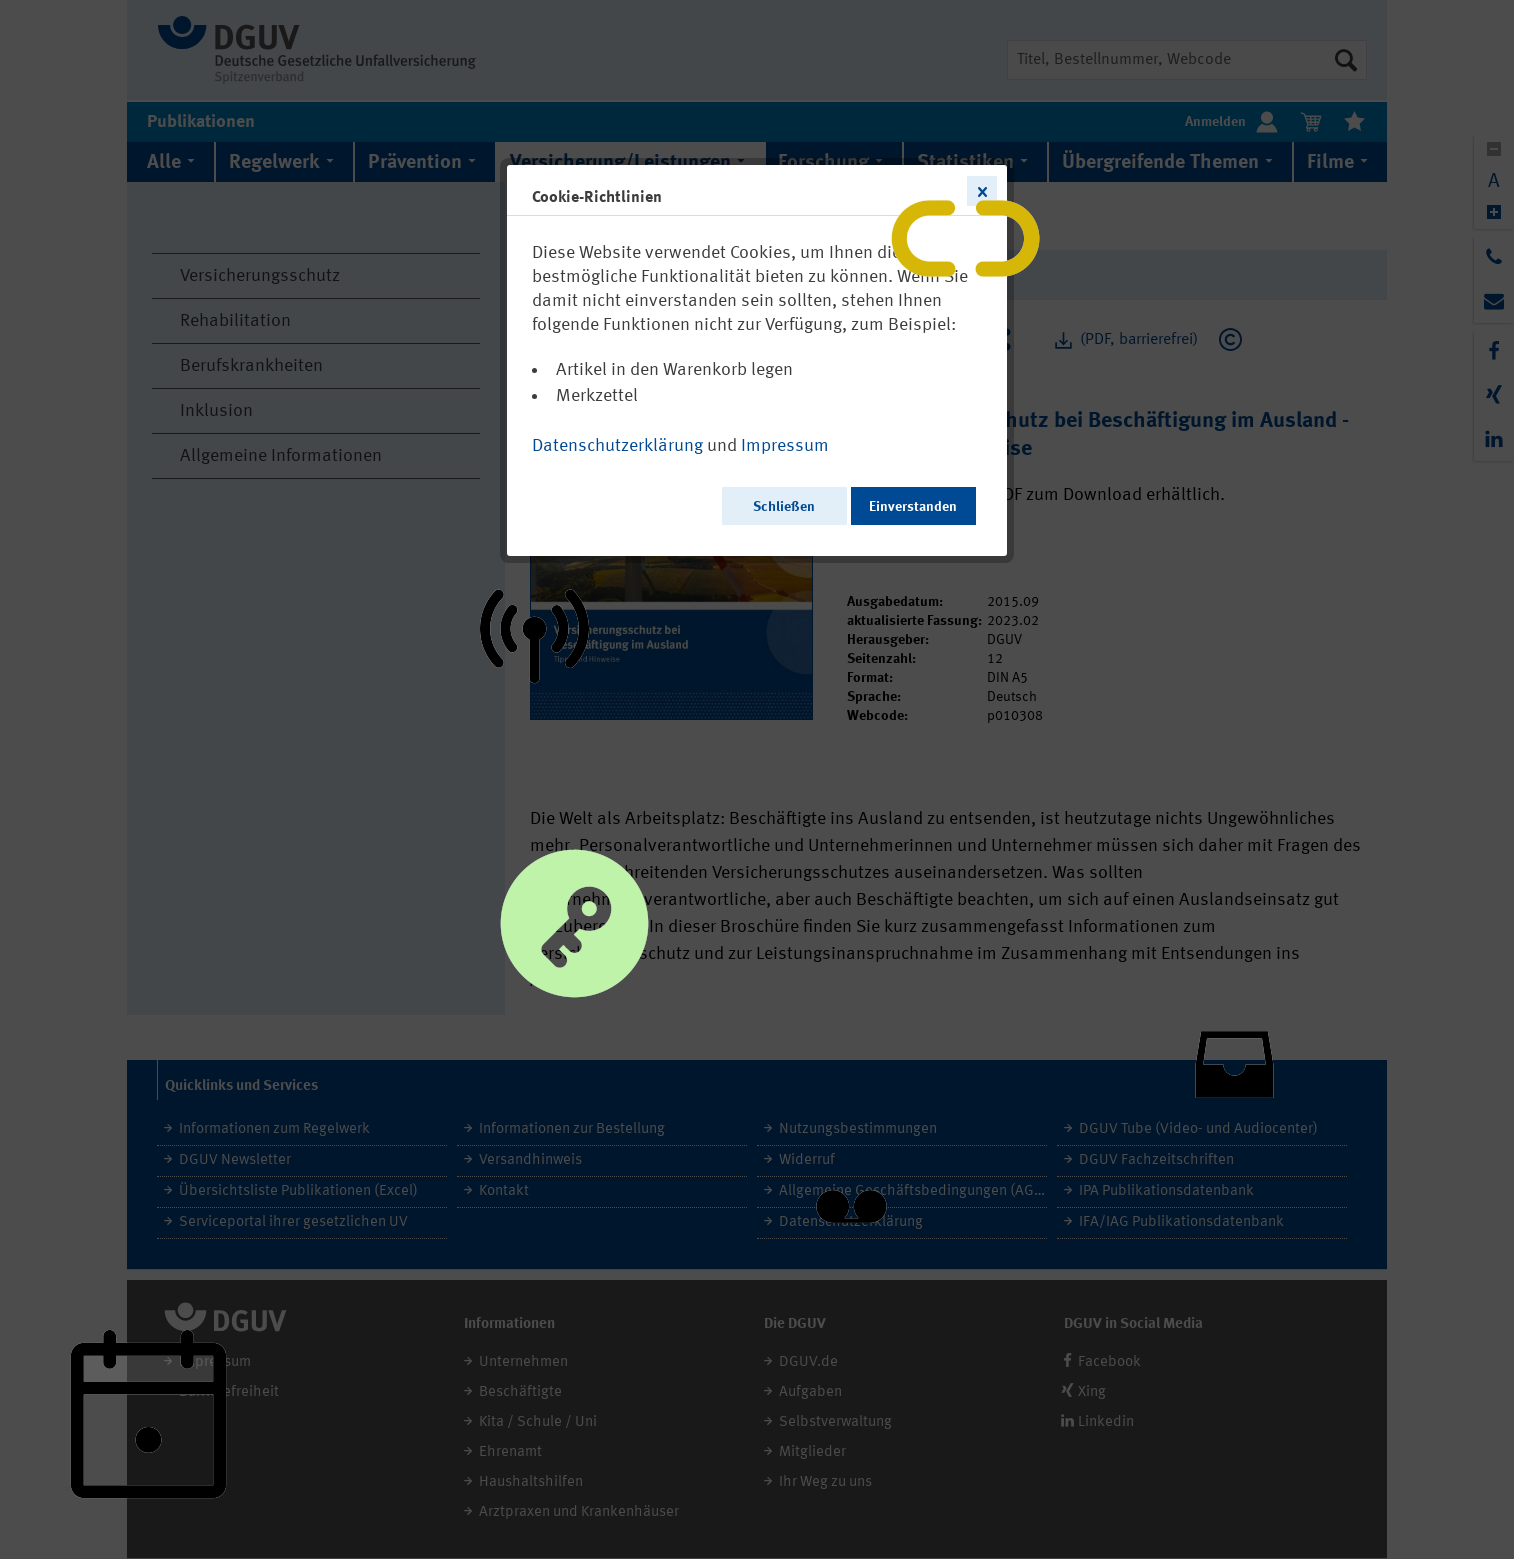 This screenshot has width=1514, height=1559. Describe the element at coordinates (965, 238) in the screenshot. I see `remove or break a link connection` at that location.